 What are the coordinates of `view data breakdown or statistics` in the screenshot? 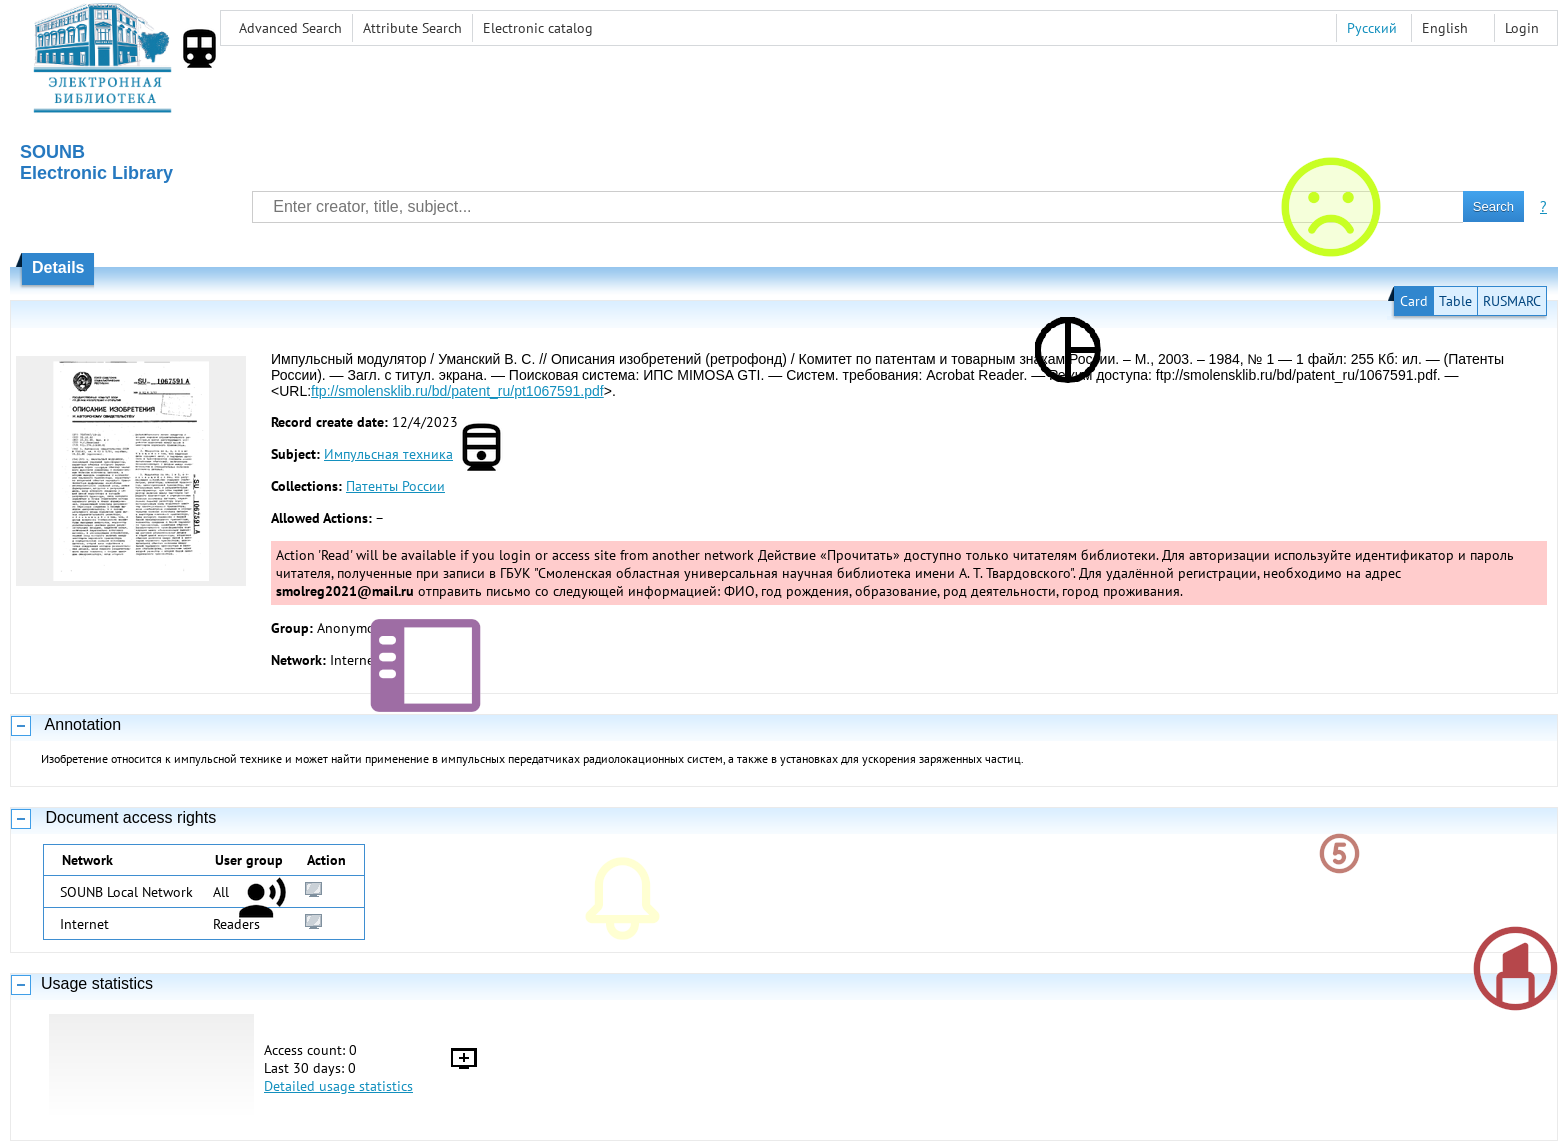 It's located at (1068, 350).